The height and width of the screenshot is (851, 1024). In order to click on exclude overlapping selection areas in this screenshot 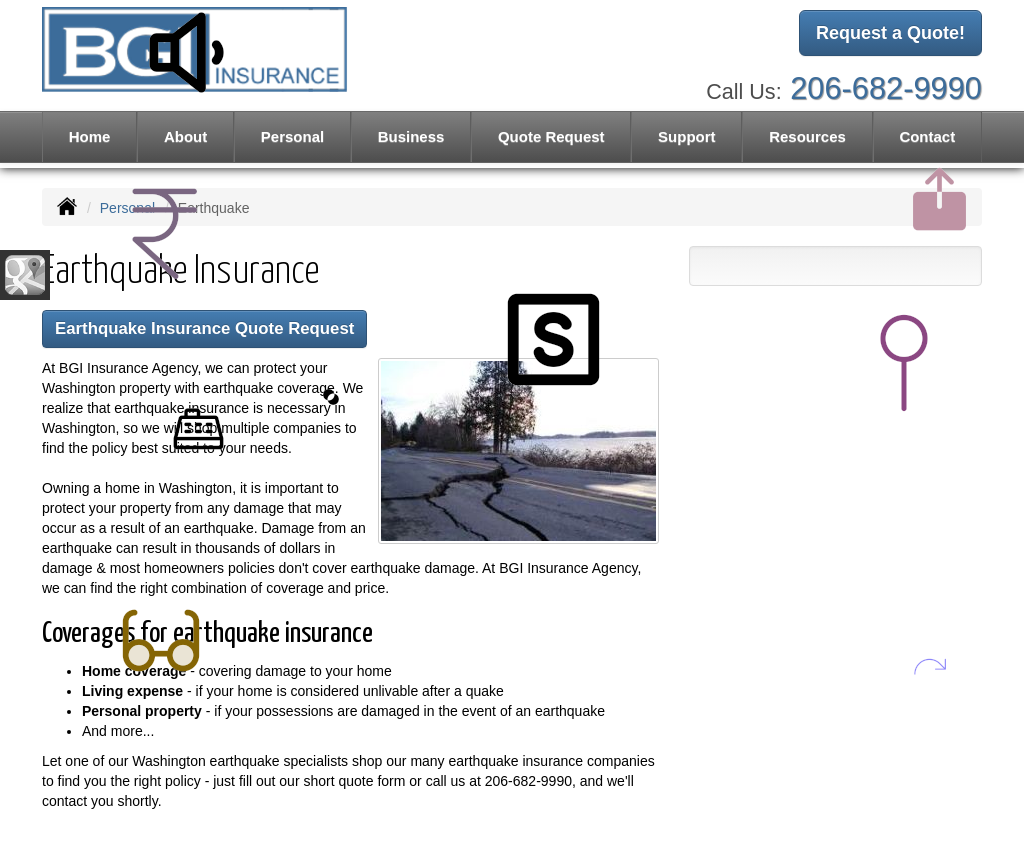, I will do `click(331, 397)`.